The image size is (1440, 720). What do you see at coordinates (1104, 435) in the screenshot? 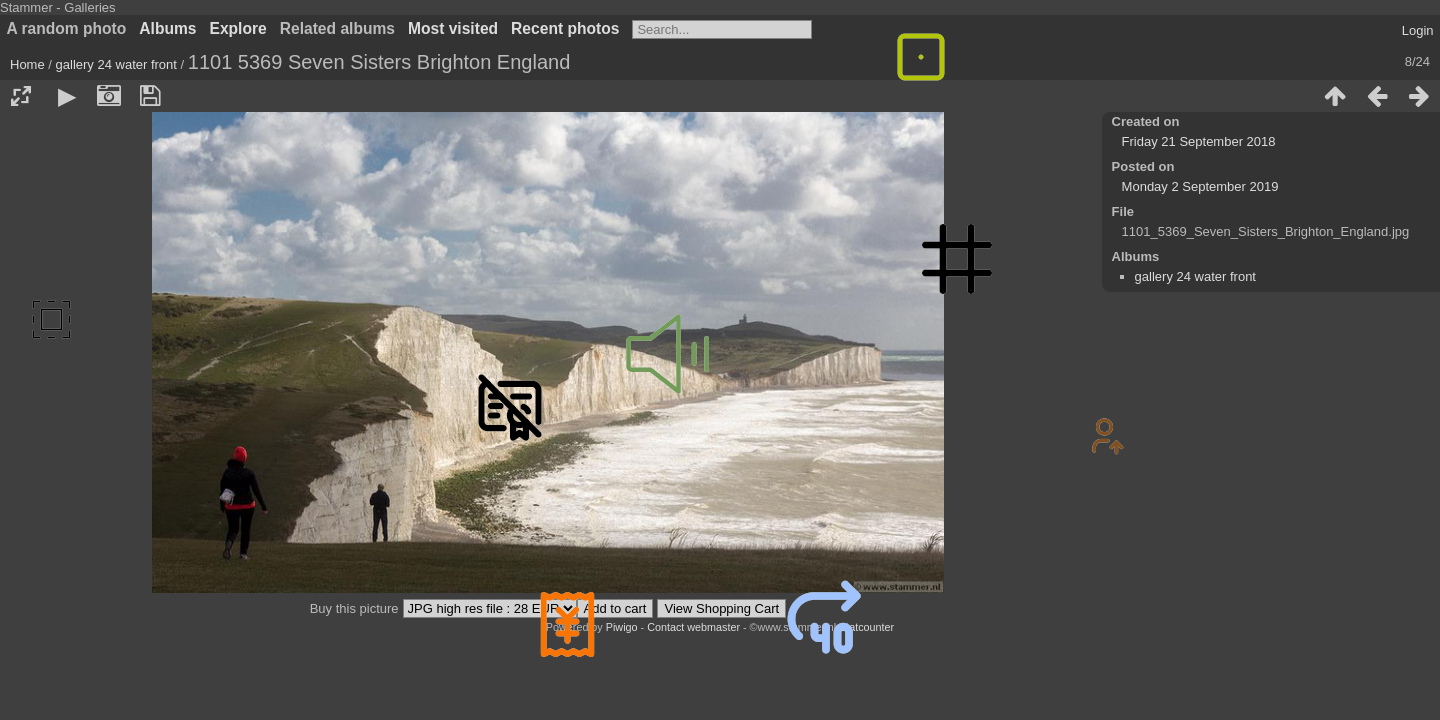
I see `promote user or elevate permissions` at bounding box center [1104, 435].